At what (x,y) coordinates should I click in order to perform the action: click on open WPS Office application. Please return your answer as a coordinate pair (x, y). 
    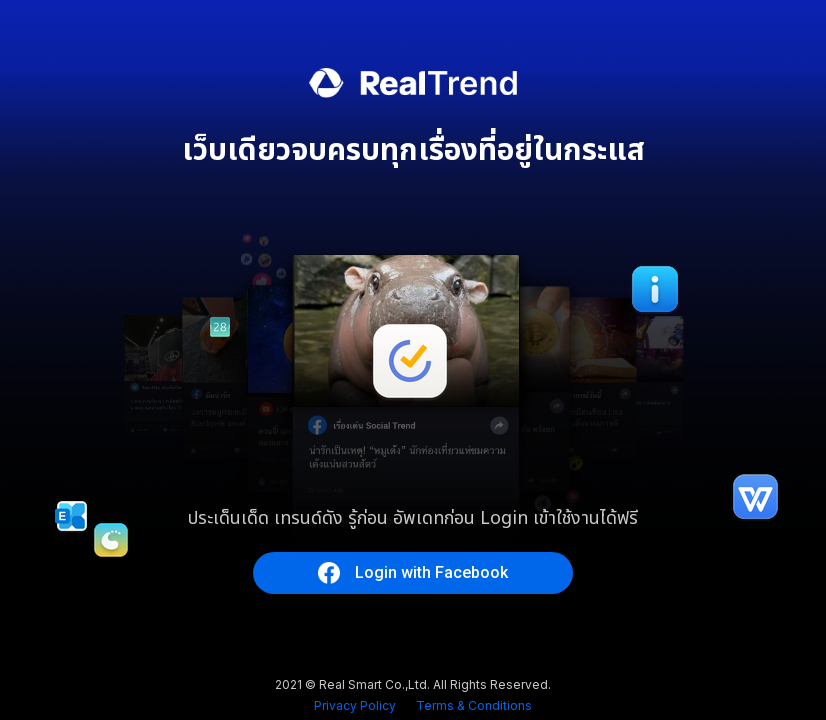
    Looking at the image, I should click on (755, 497).